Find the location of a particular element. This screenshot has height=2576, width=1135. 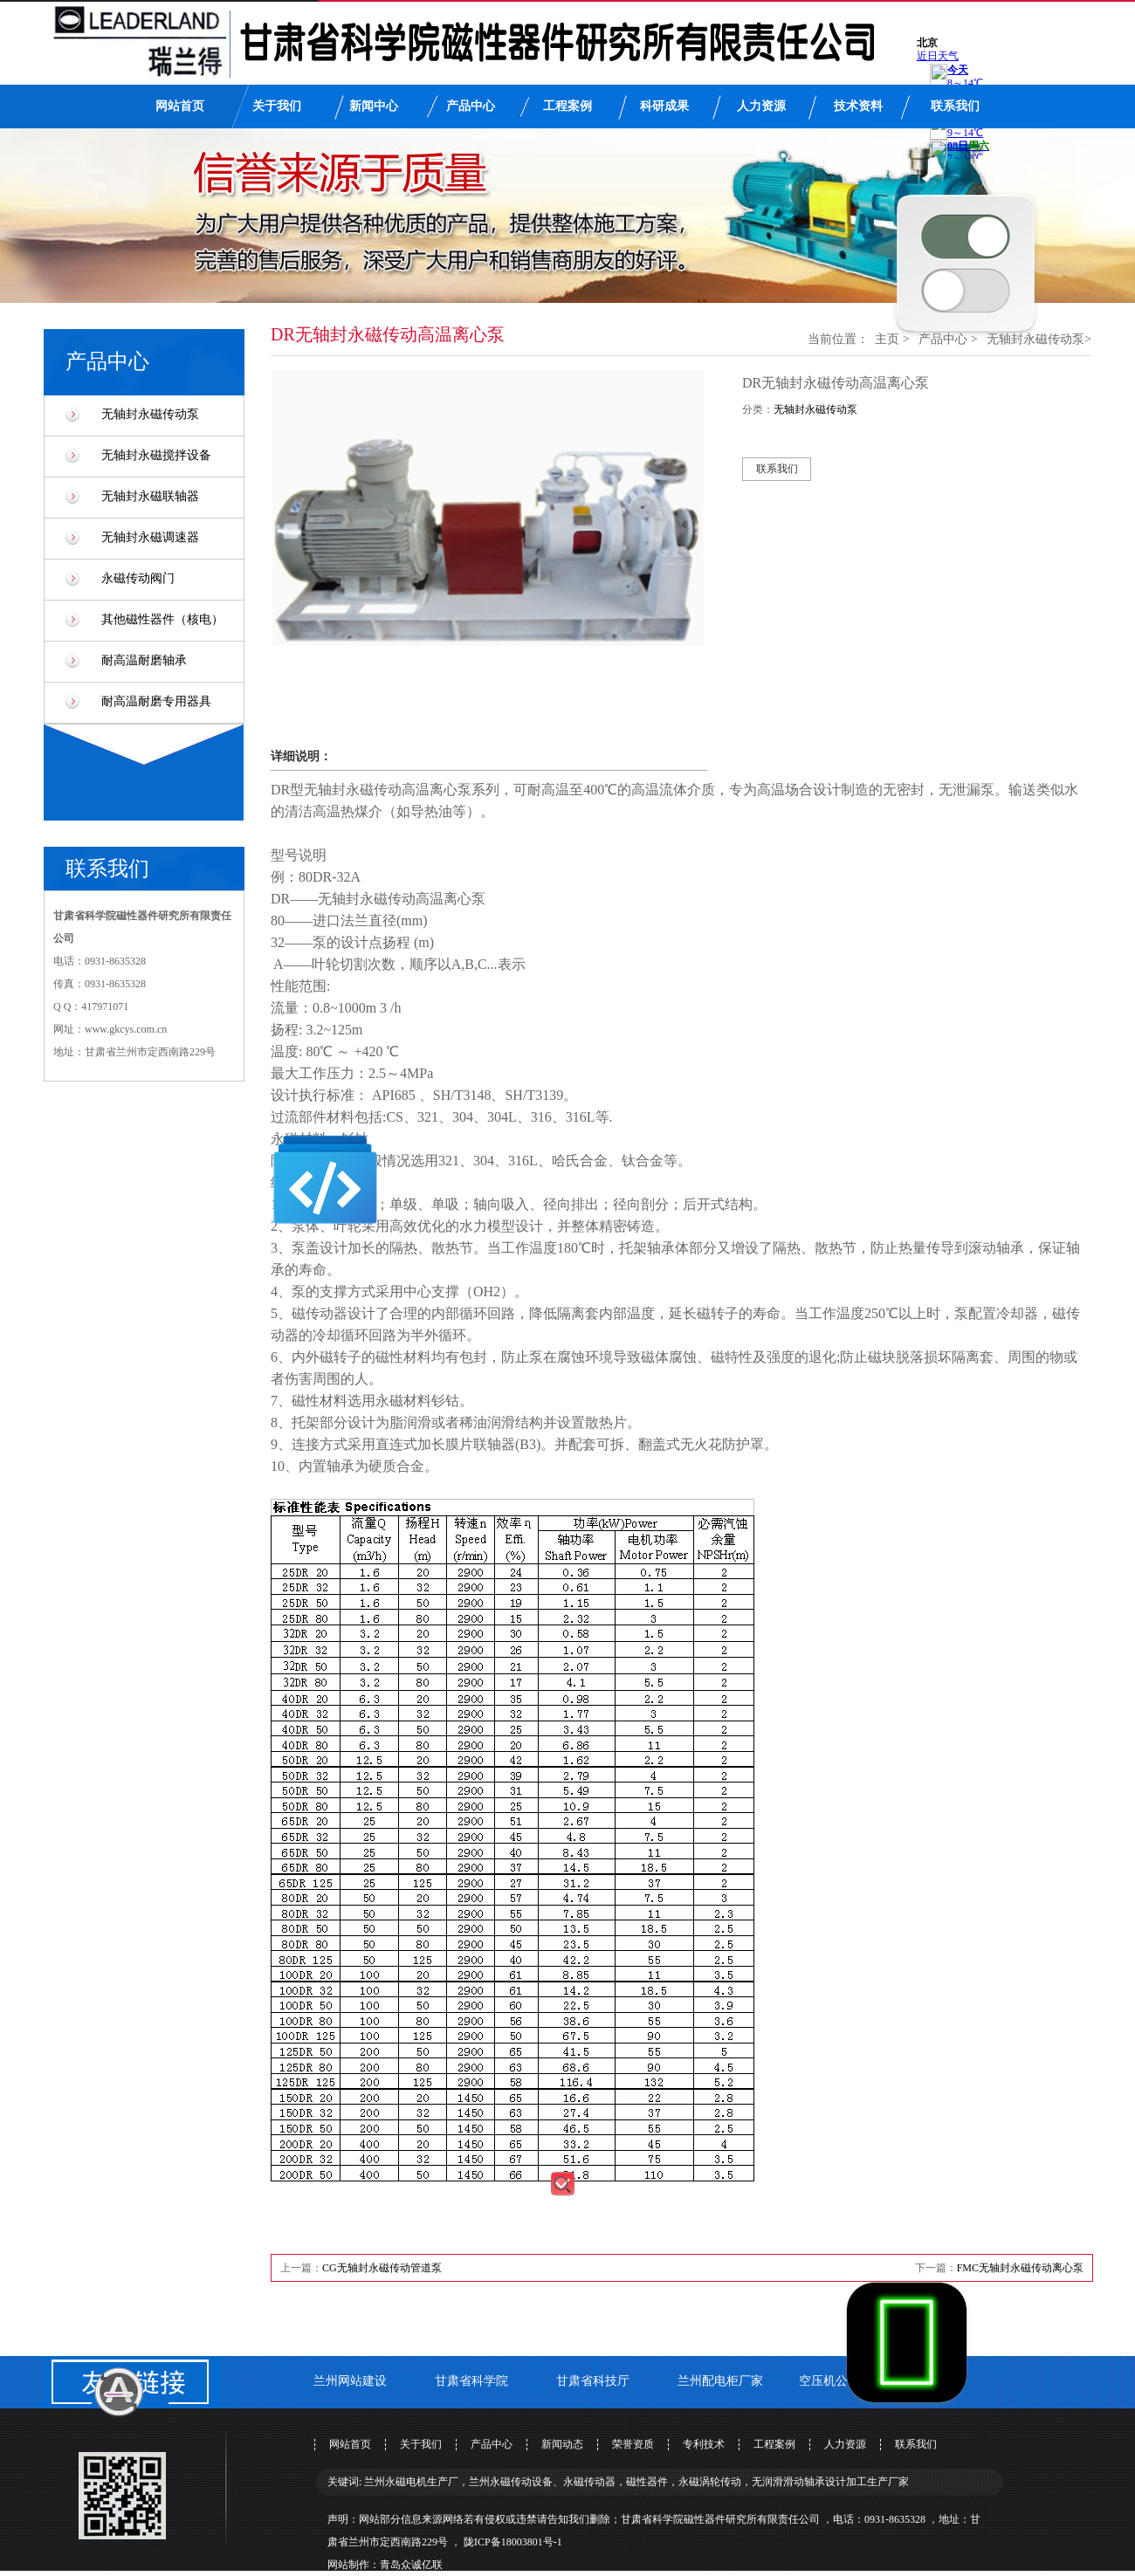

open gnome tweaks to customize desktop settings is located at coordinates (966, 264).